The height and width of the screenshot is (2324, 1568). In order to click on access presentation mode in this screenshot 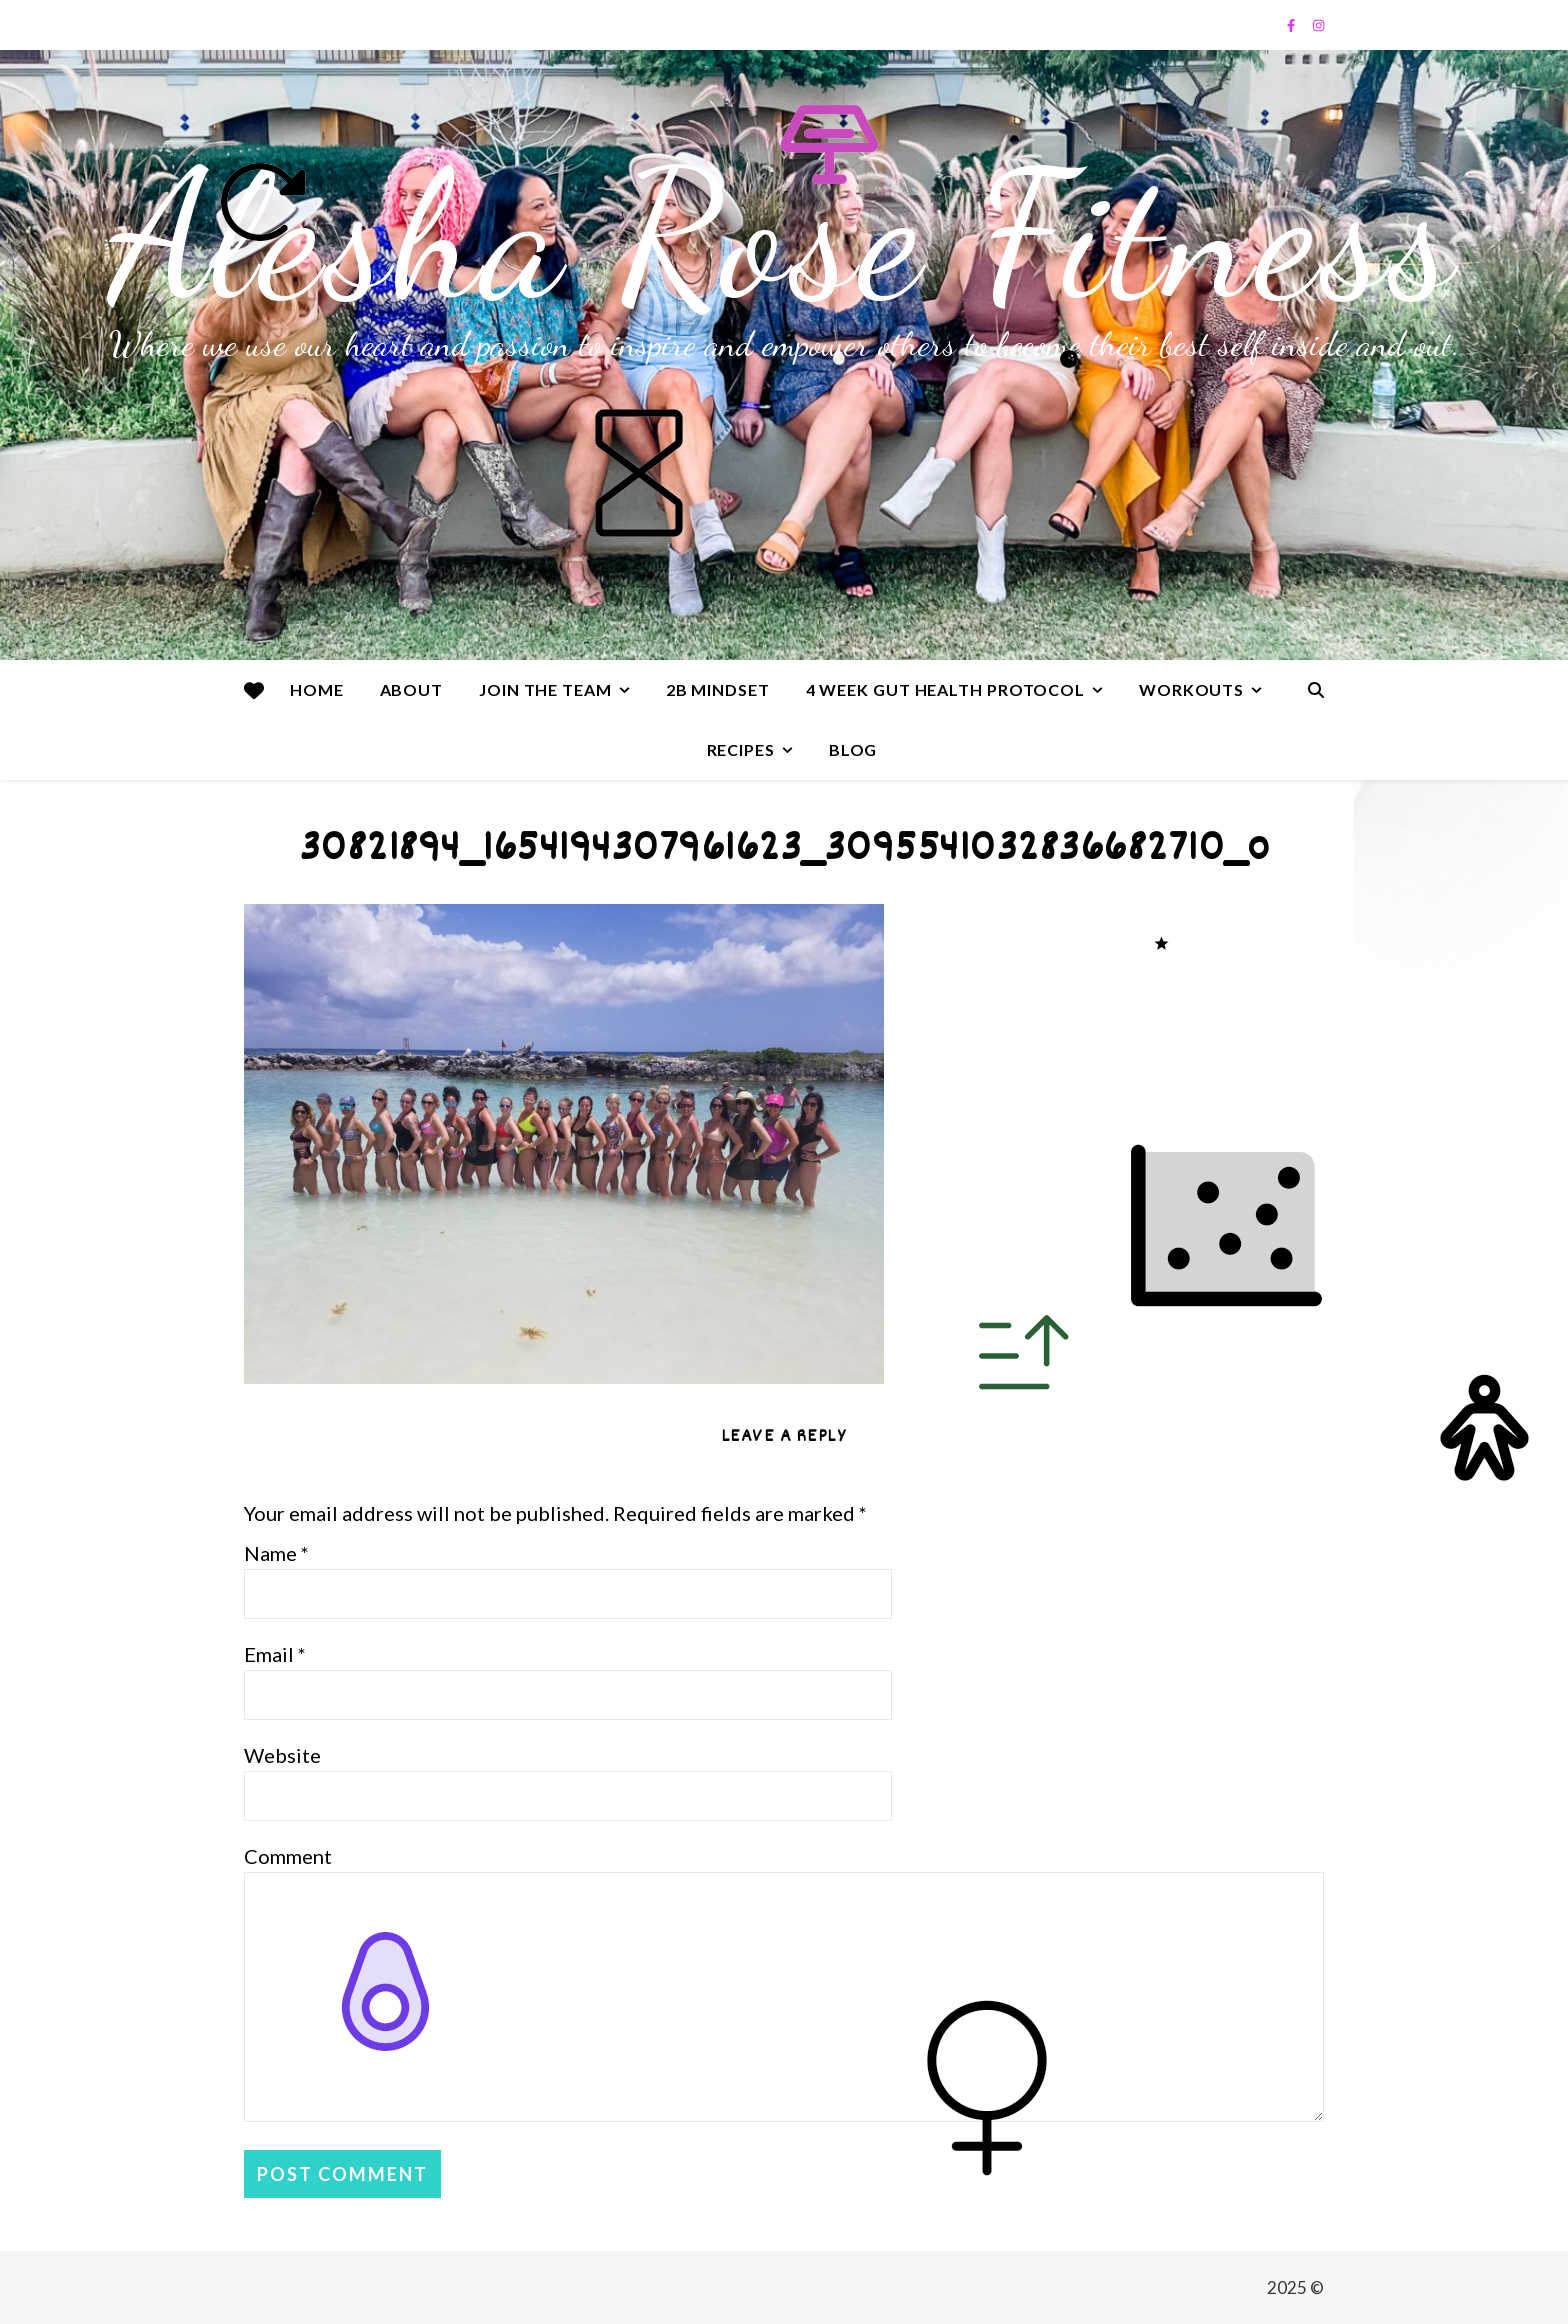, I will do `click(829, 144)`.